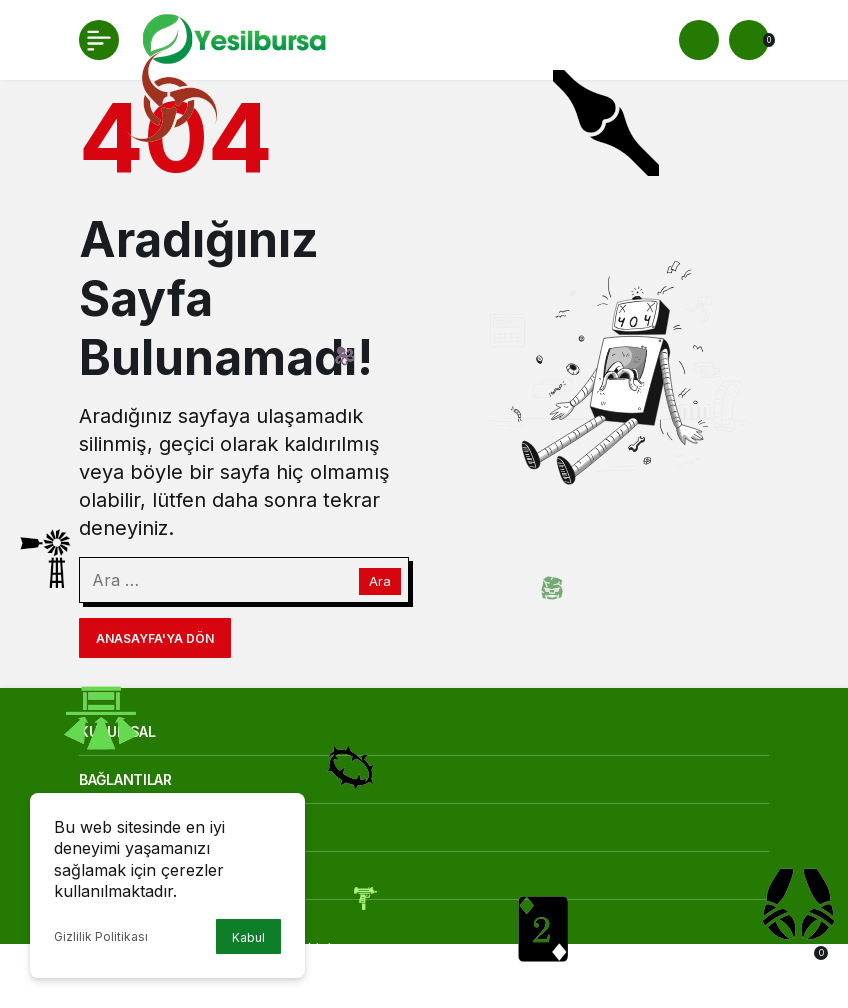 The width and height of the screenshot is (848, 1008). Describe the element at coordinates (101, 713) in the screenshot. I see `launch an assault on enemy fortification` at that location.